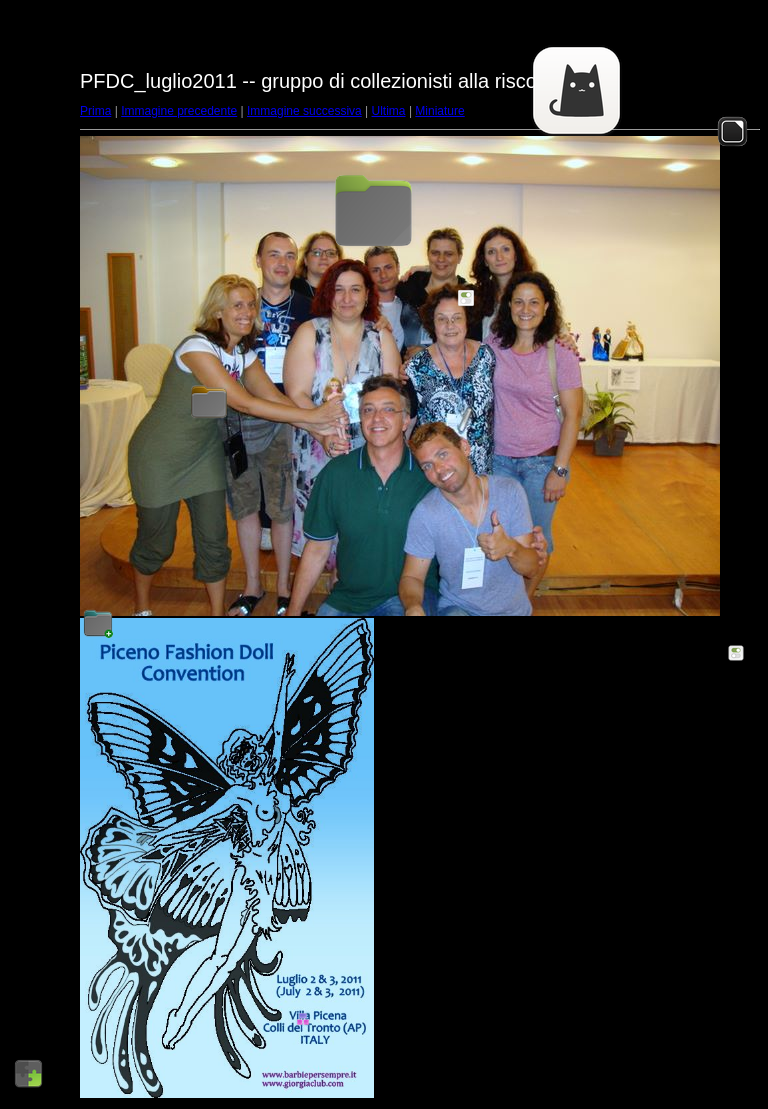 Image resolution: width=768 pixels, height=1109 pixels. What do you see at coordinates (466, 298) in the screenshot?
I see `open system settings or preferences` at bounding box center [466, 298].